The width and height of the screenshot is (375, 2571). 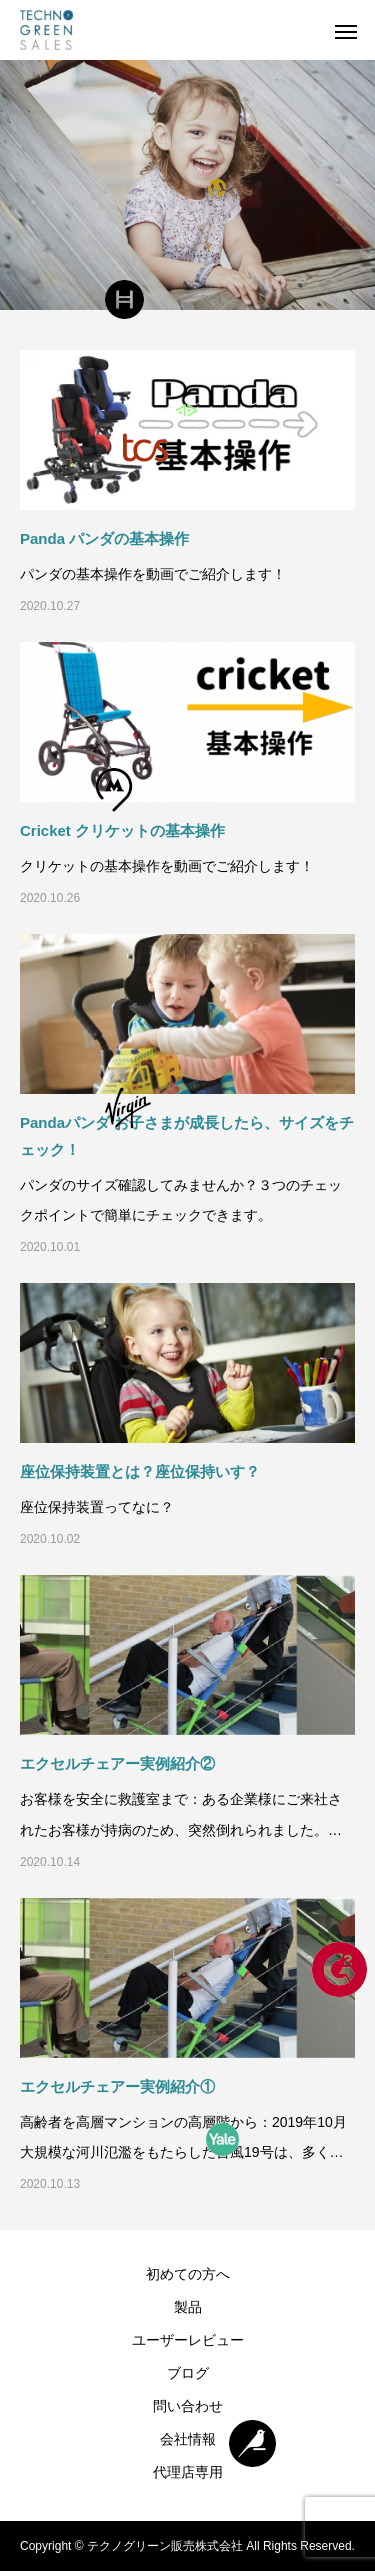 I want to click on hedera hashgraph platform logo, so click(x=124, y=299).